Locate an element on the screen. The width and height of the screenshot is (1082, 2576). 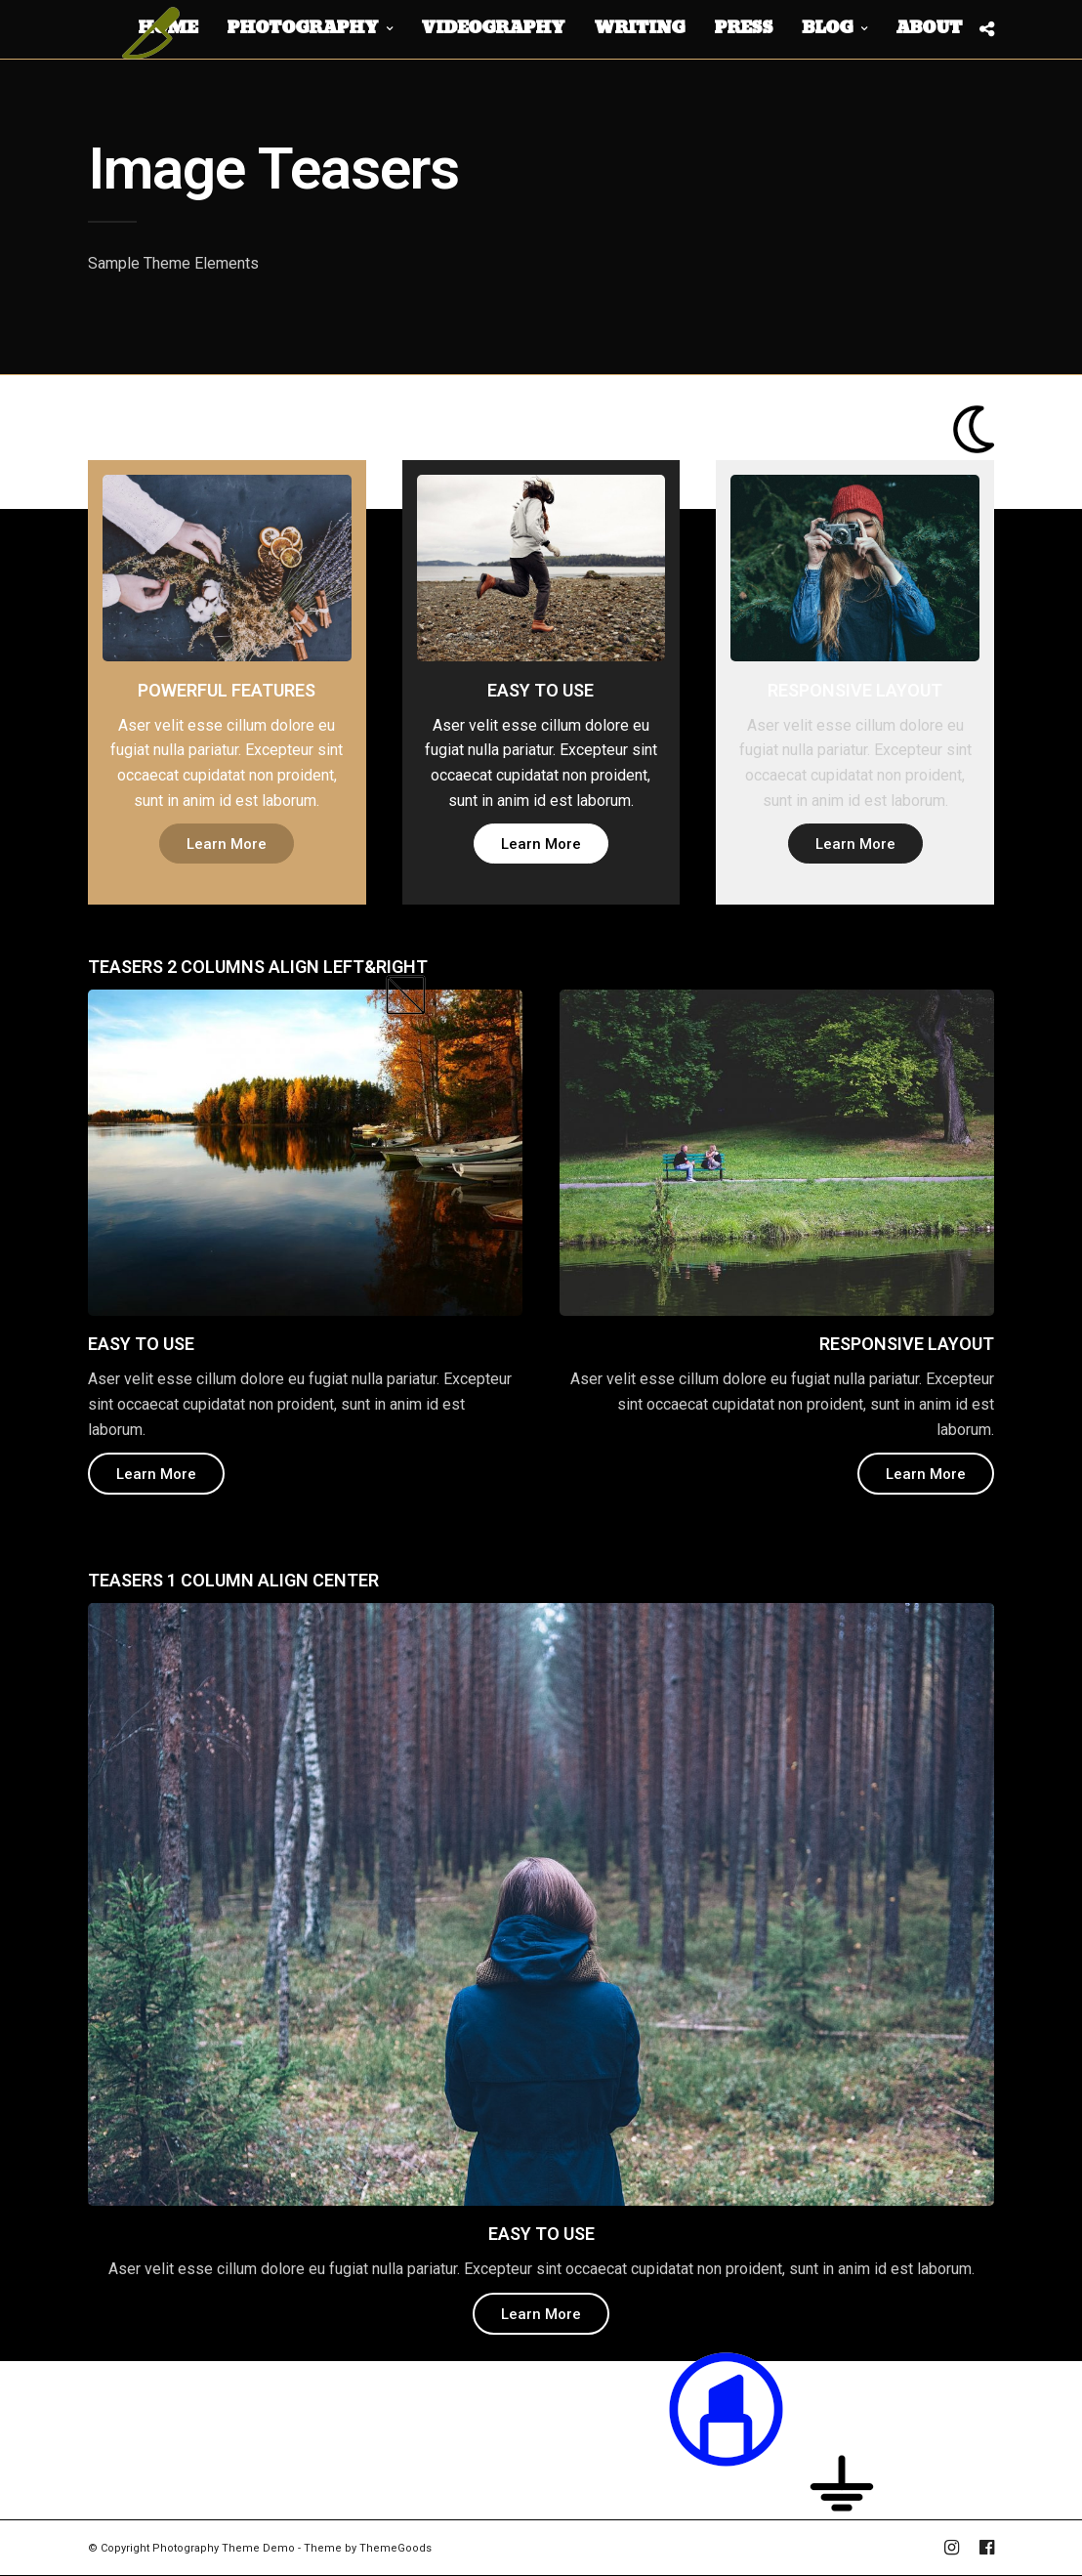
activate highlighter tool for text markup is located at coordinates (726, 2409).